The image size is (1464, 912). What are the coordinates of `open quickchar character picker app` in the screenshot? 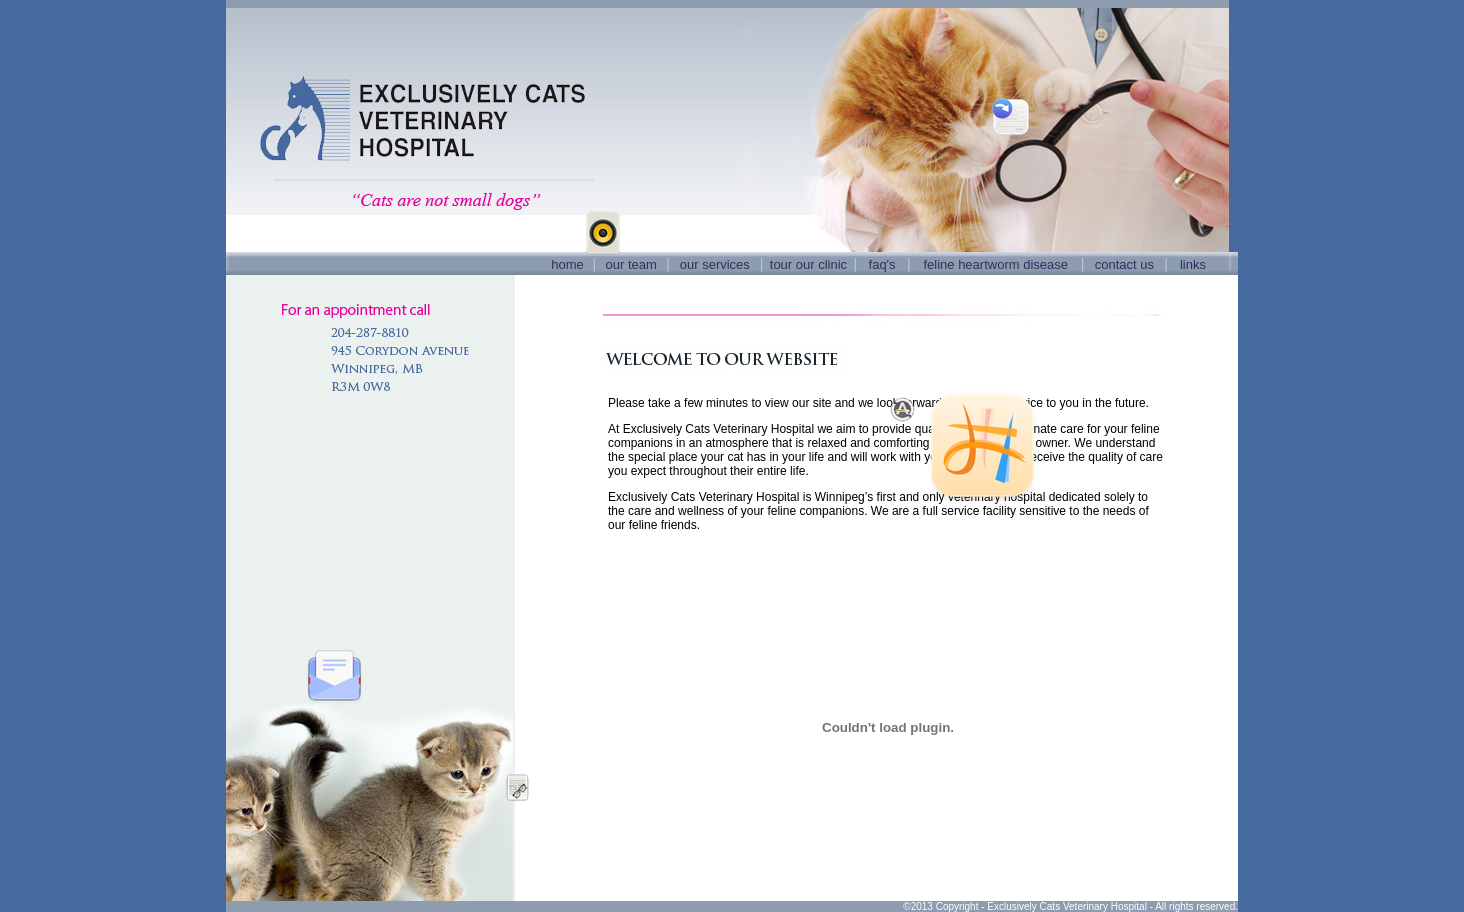 It's located at (1011, 117).